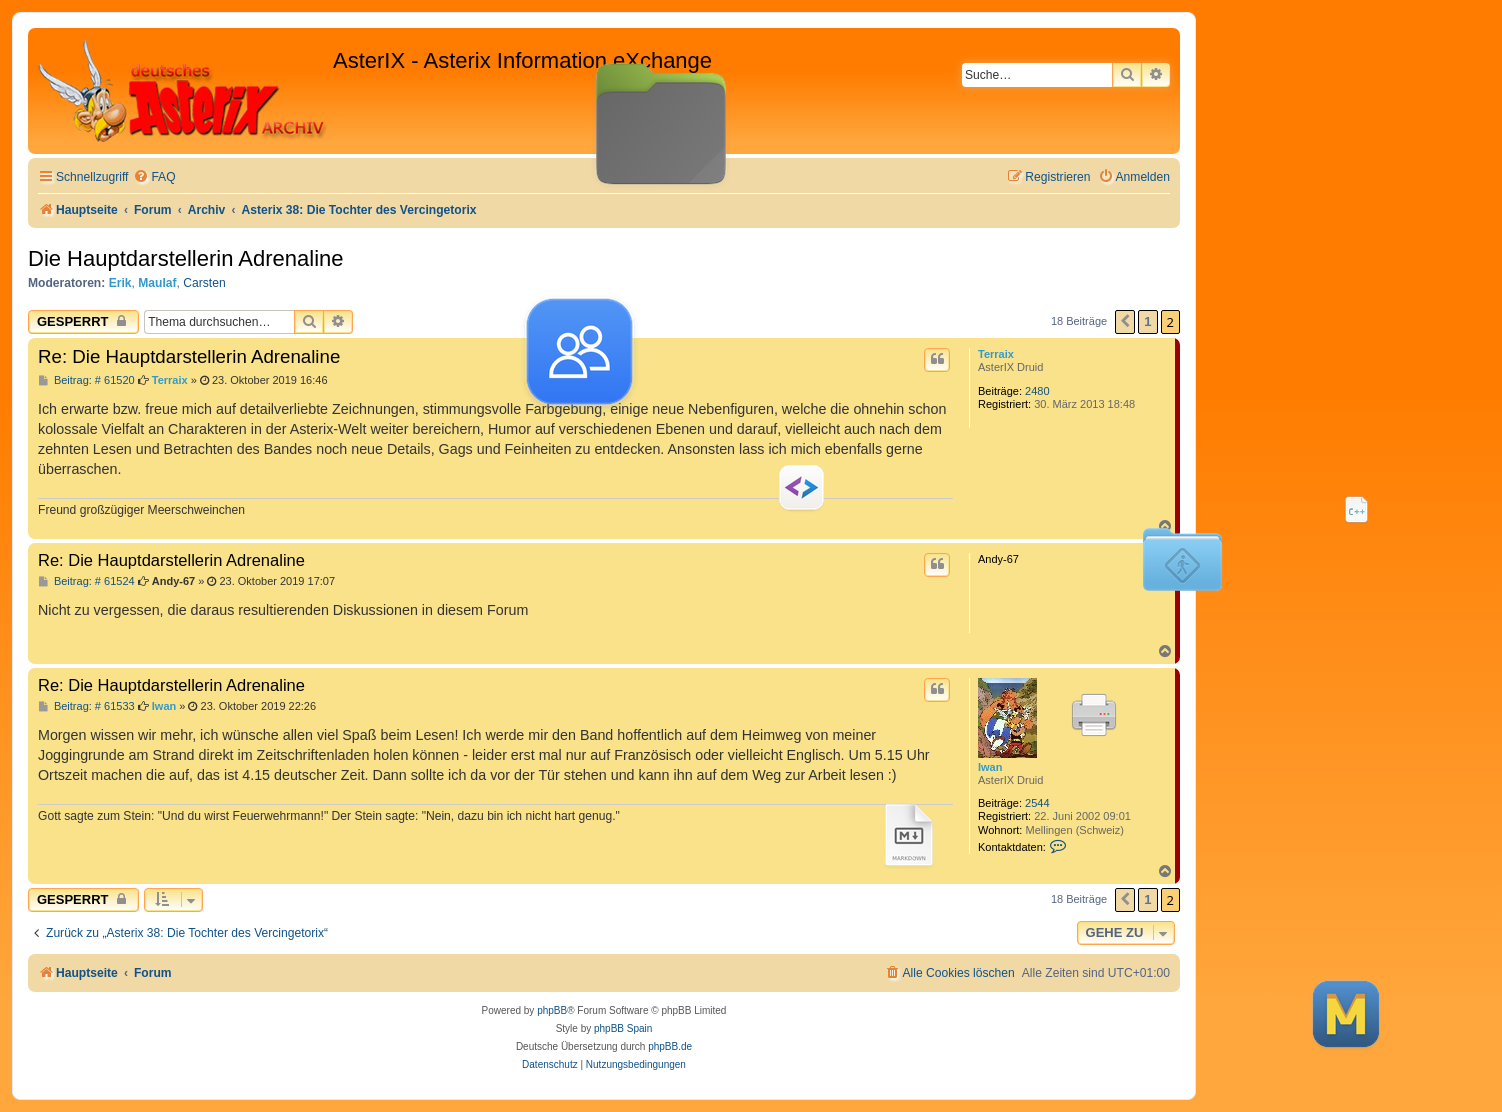 The width and height of the screenshot is (1502, 1112). I want to click on a markdown text file, so click(909, 836).